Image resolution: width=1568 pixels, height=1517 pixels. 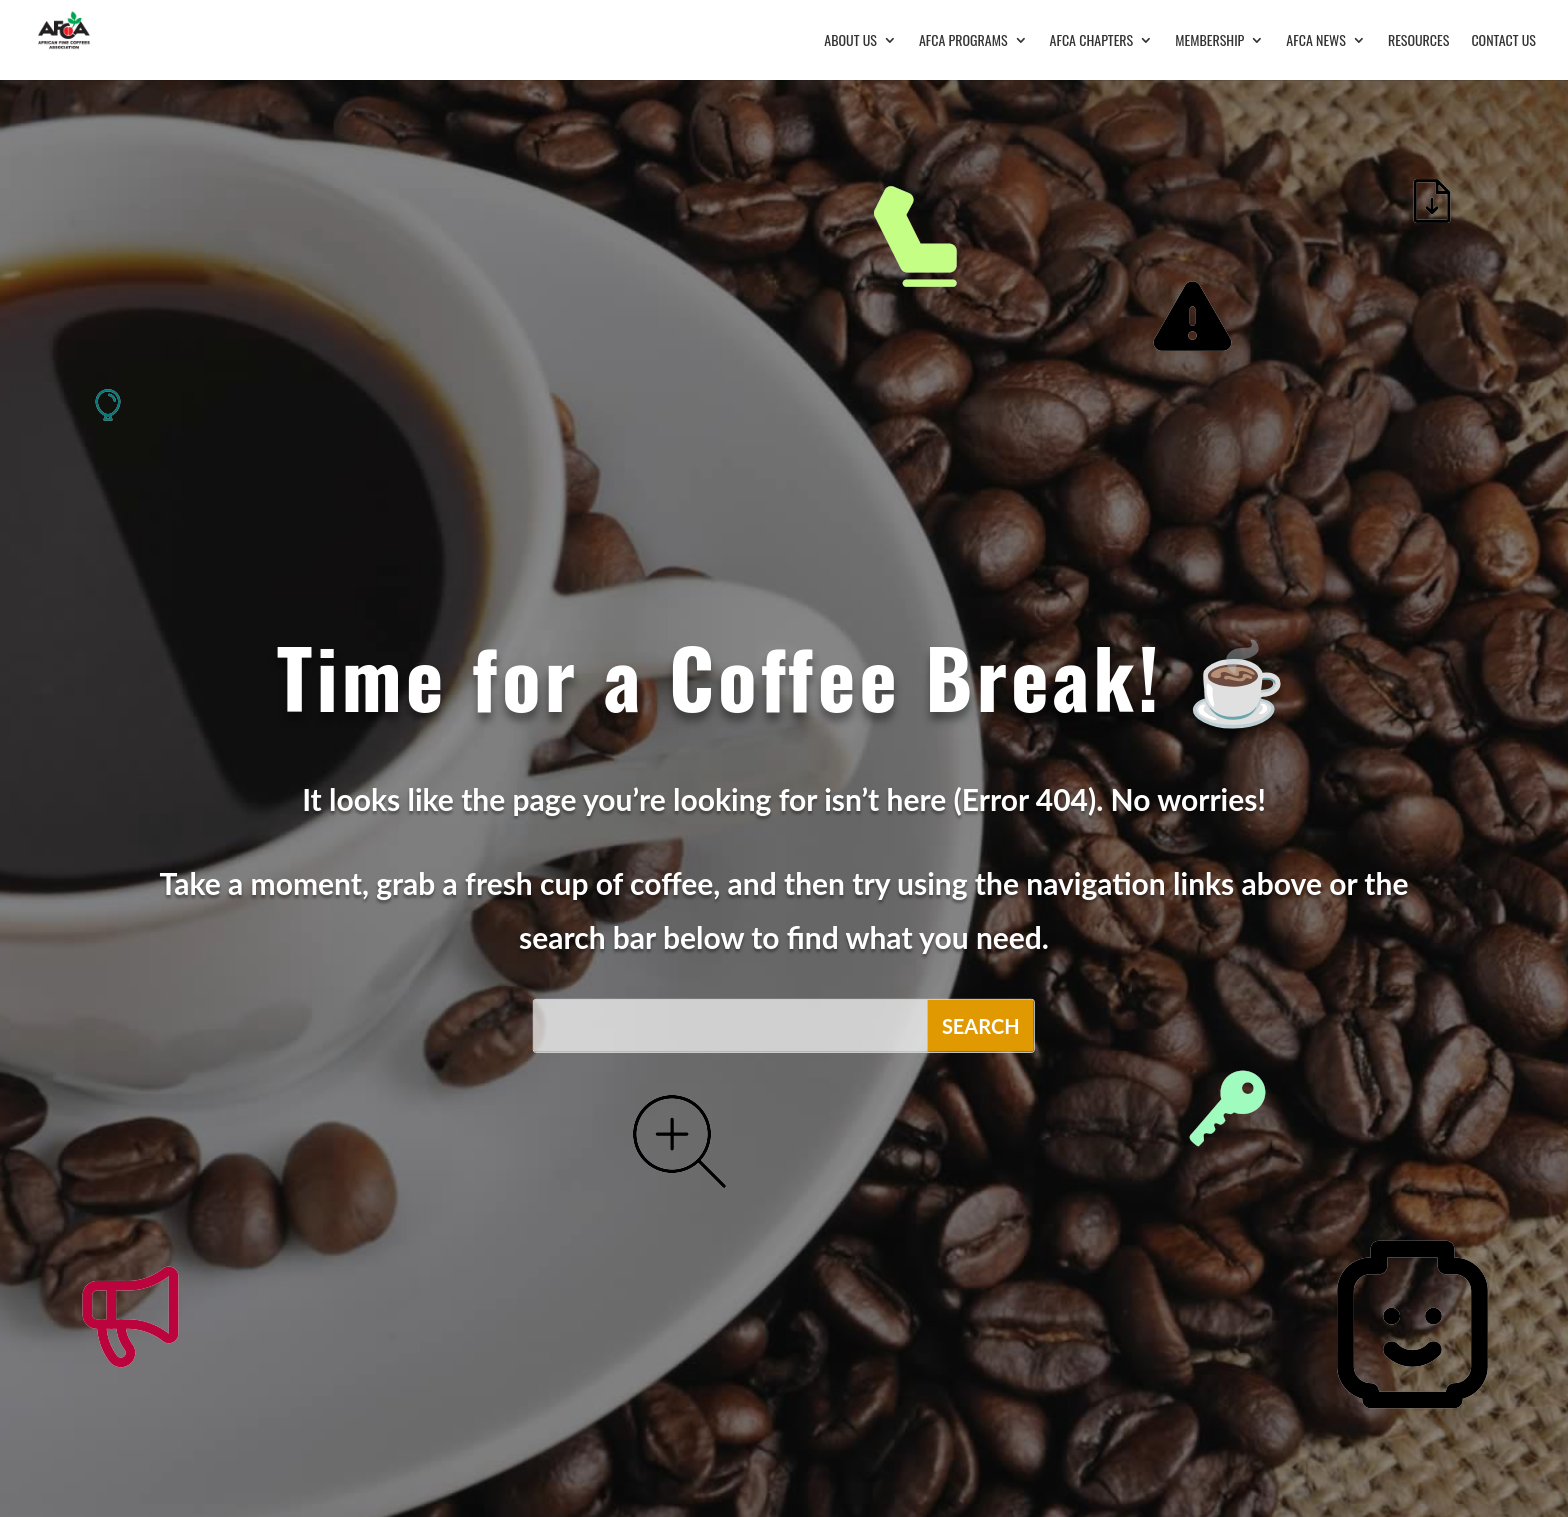 I want to click on access building blocks or modular components, so click(x=1412, y=1324).